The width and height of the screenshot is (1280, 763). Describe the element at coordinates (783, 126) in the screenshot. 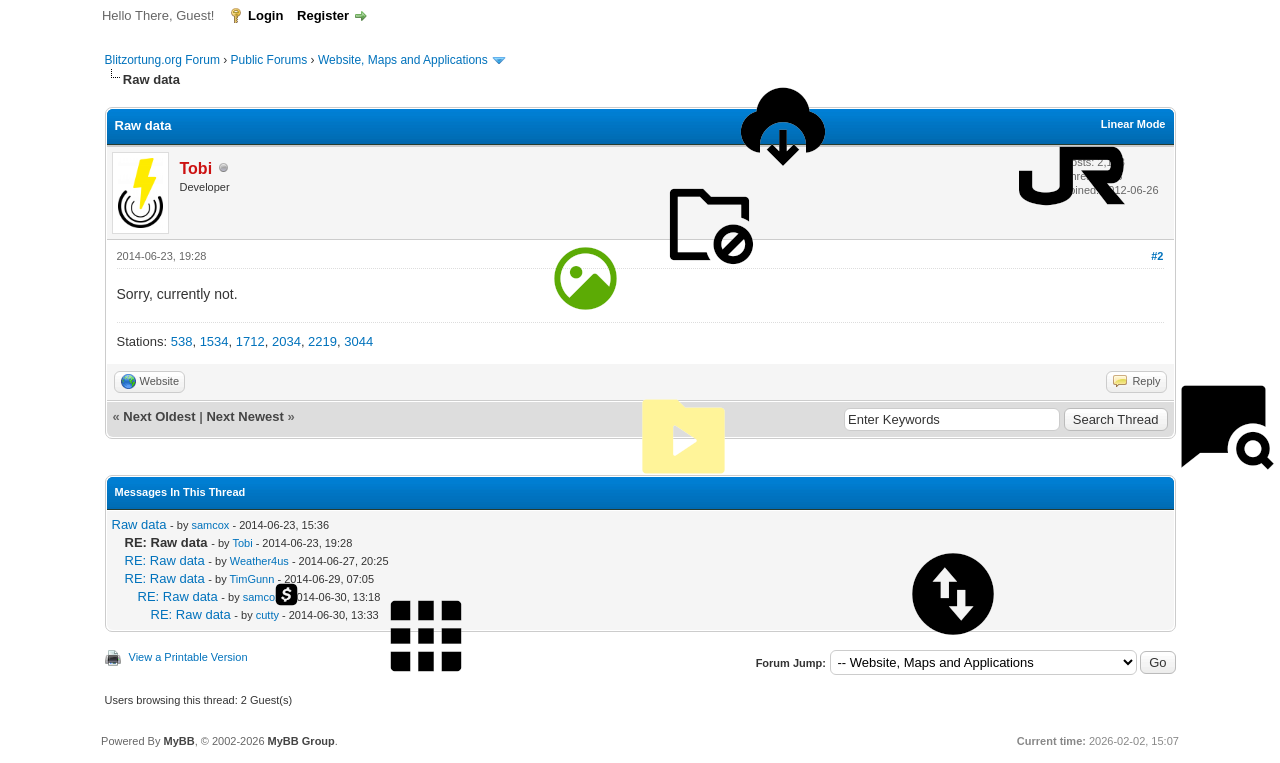

I see `download file from cloud storage` at that location.